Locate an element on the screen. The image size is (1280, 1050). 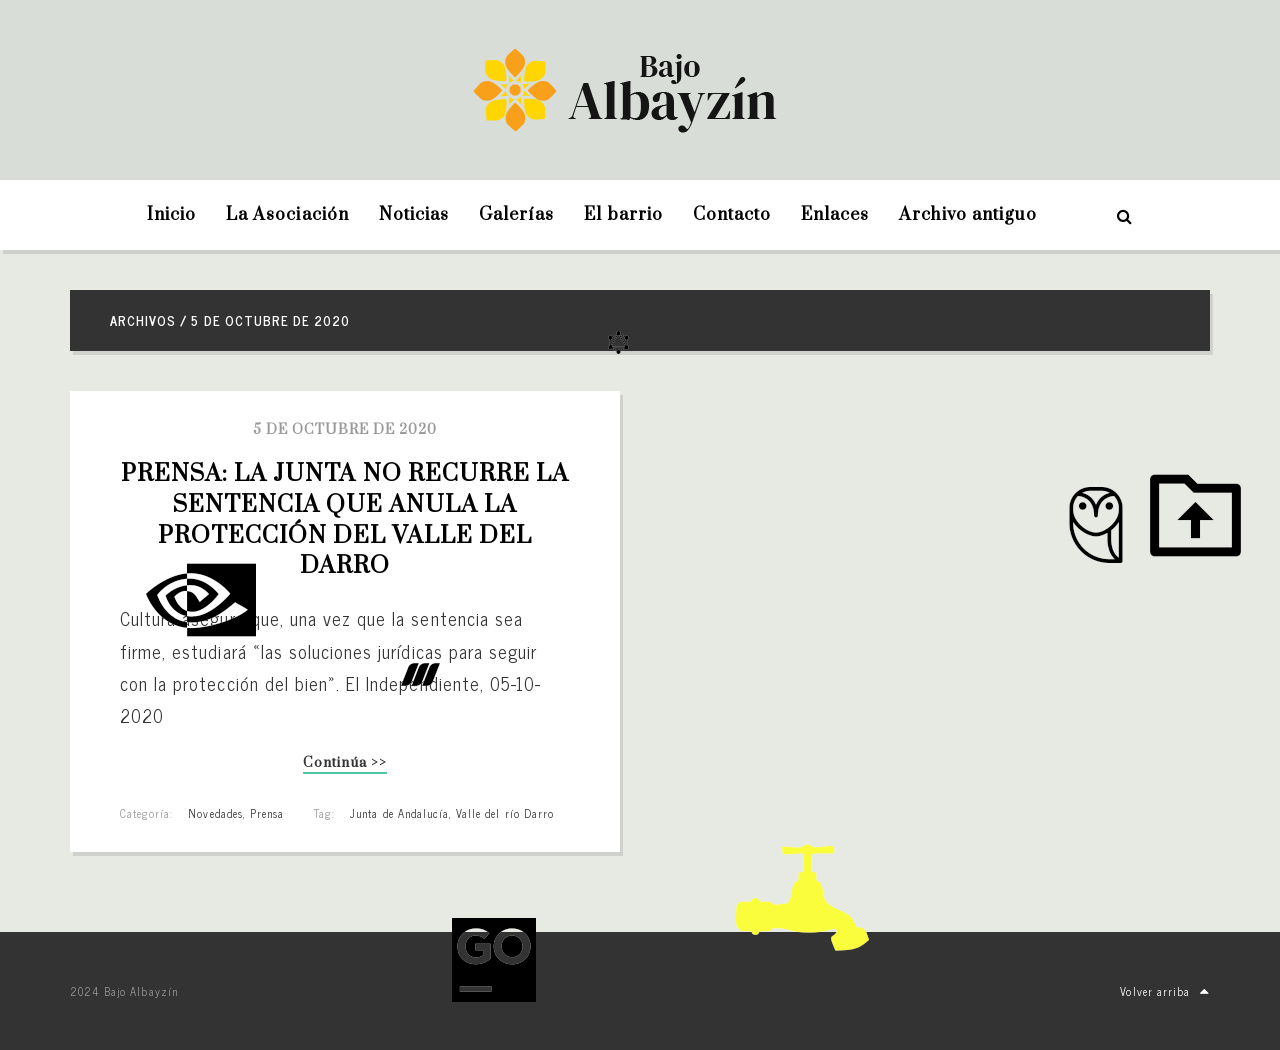
meilisearch search engine logo is located at coordinates (420, 674).